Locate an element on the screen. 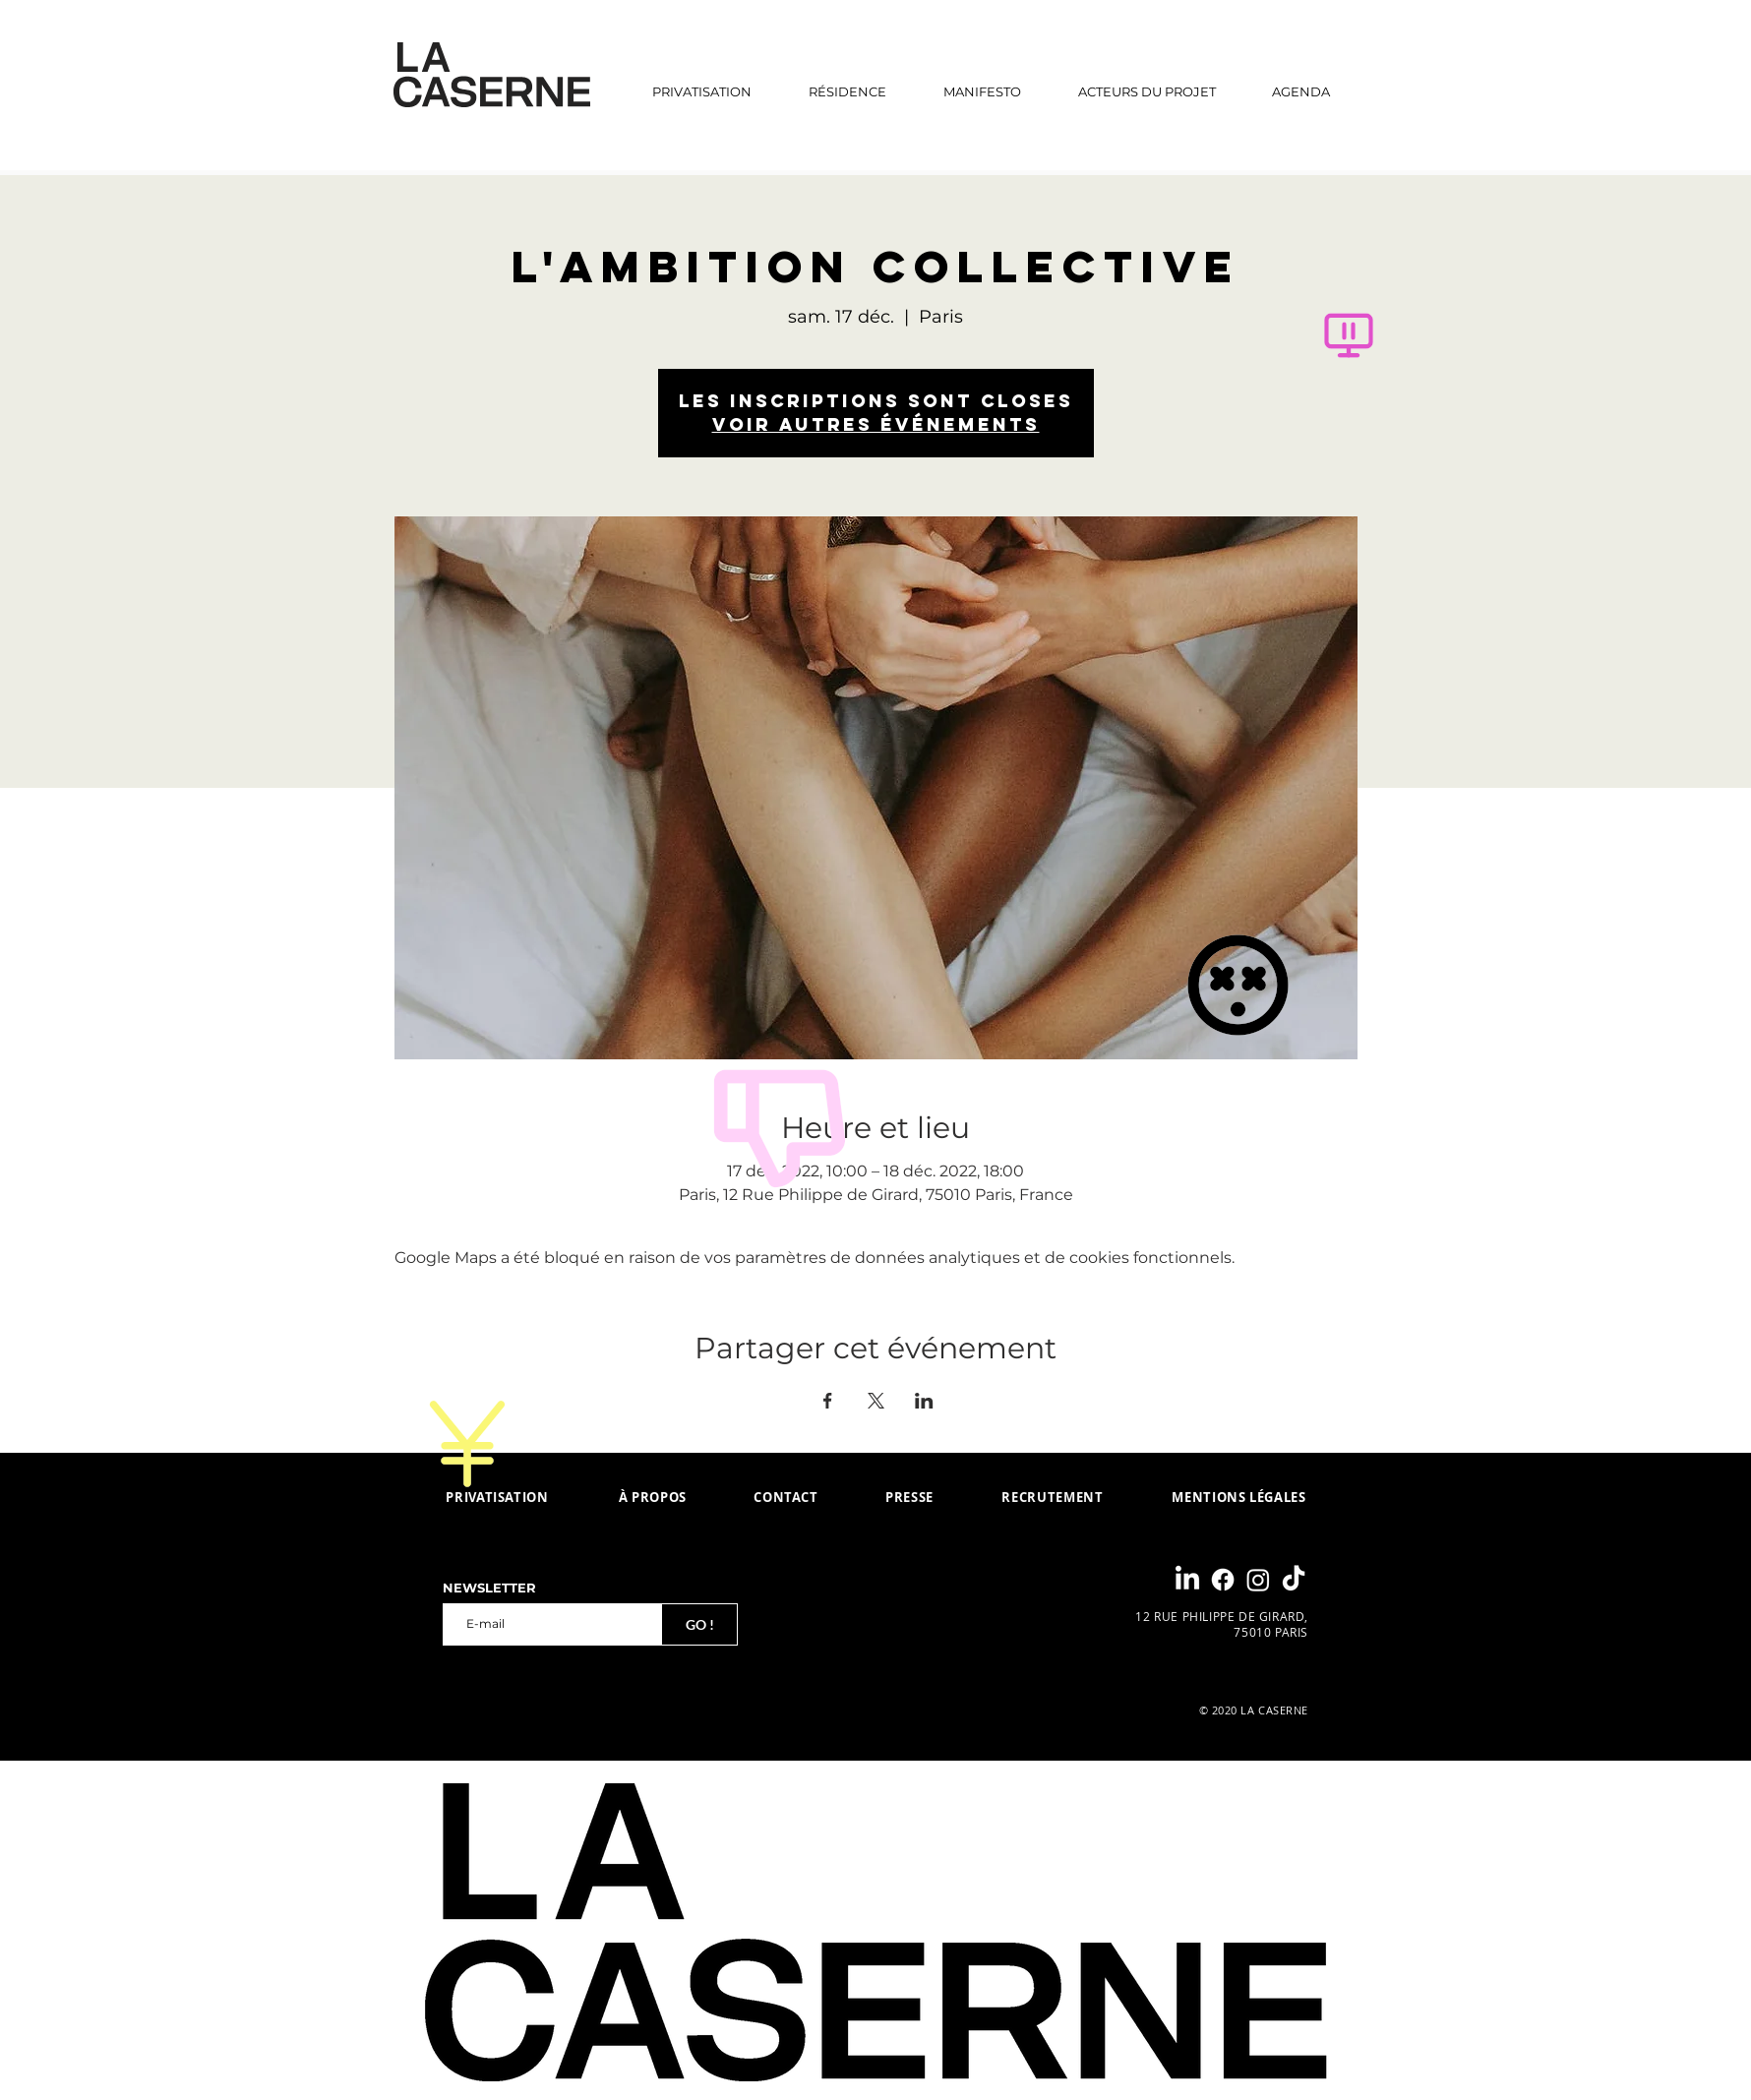 The width and height of the screenshot is (1751, 2100). indicates an error or failed action is located at coordinates (1238, 985).